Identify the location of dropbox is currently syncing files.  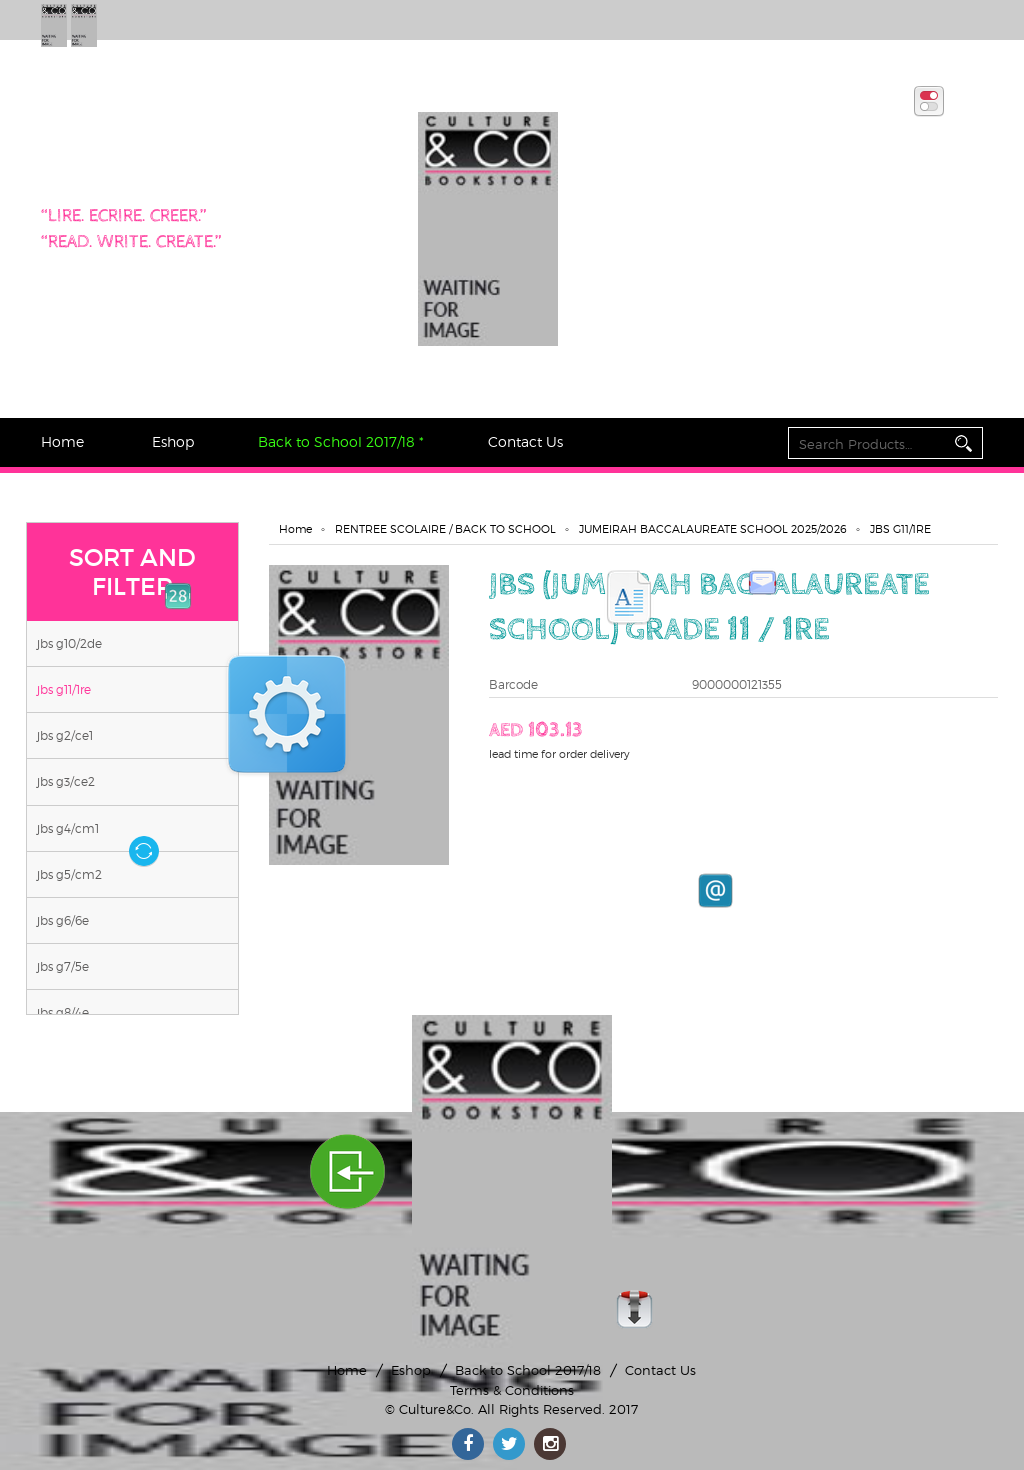
(144, 851).